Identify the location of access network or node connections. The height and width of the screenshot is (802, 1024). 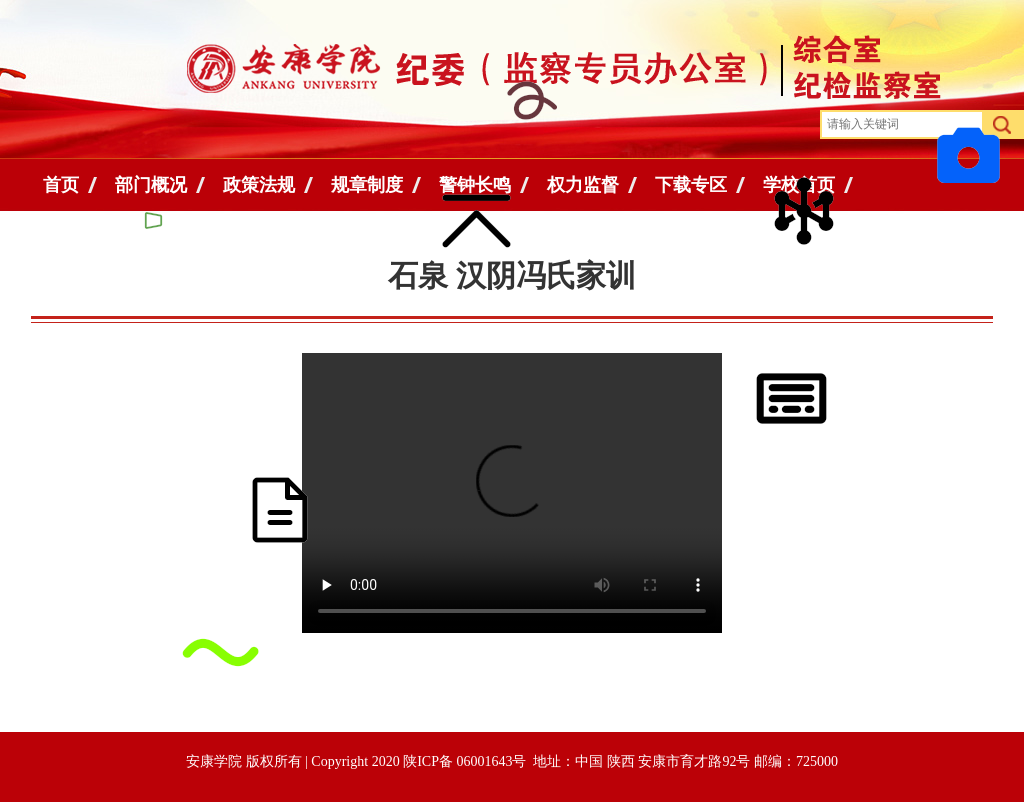
(804, 211).